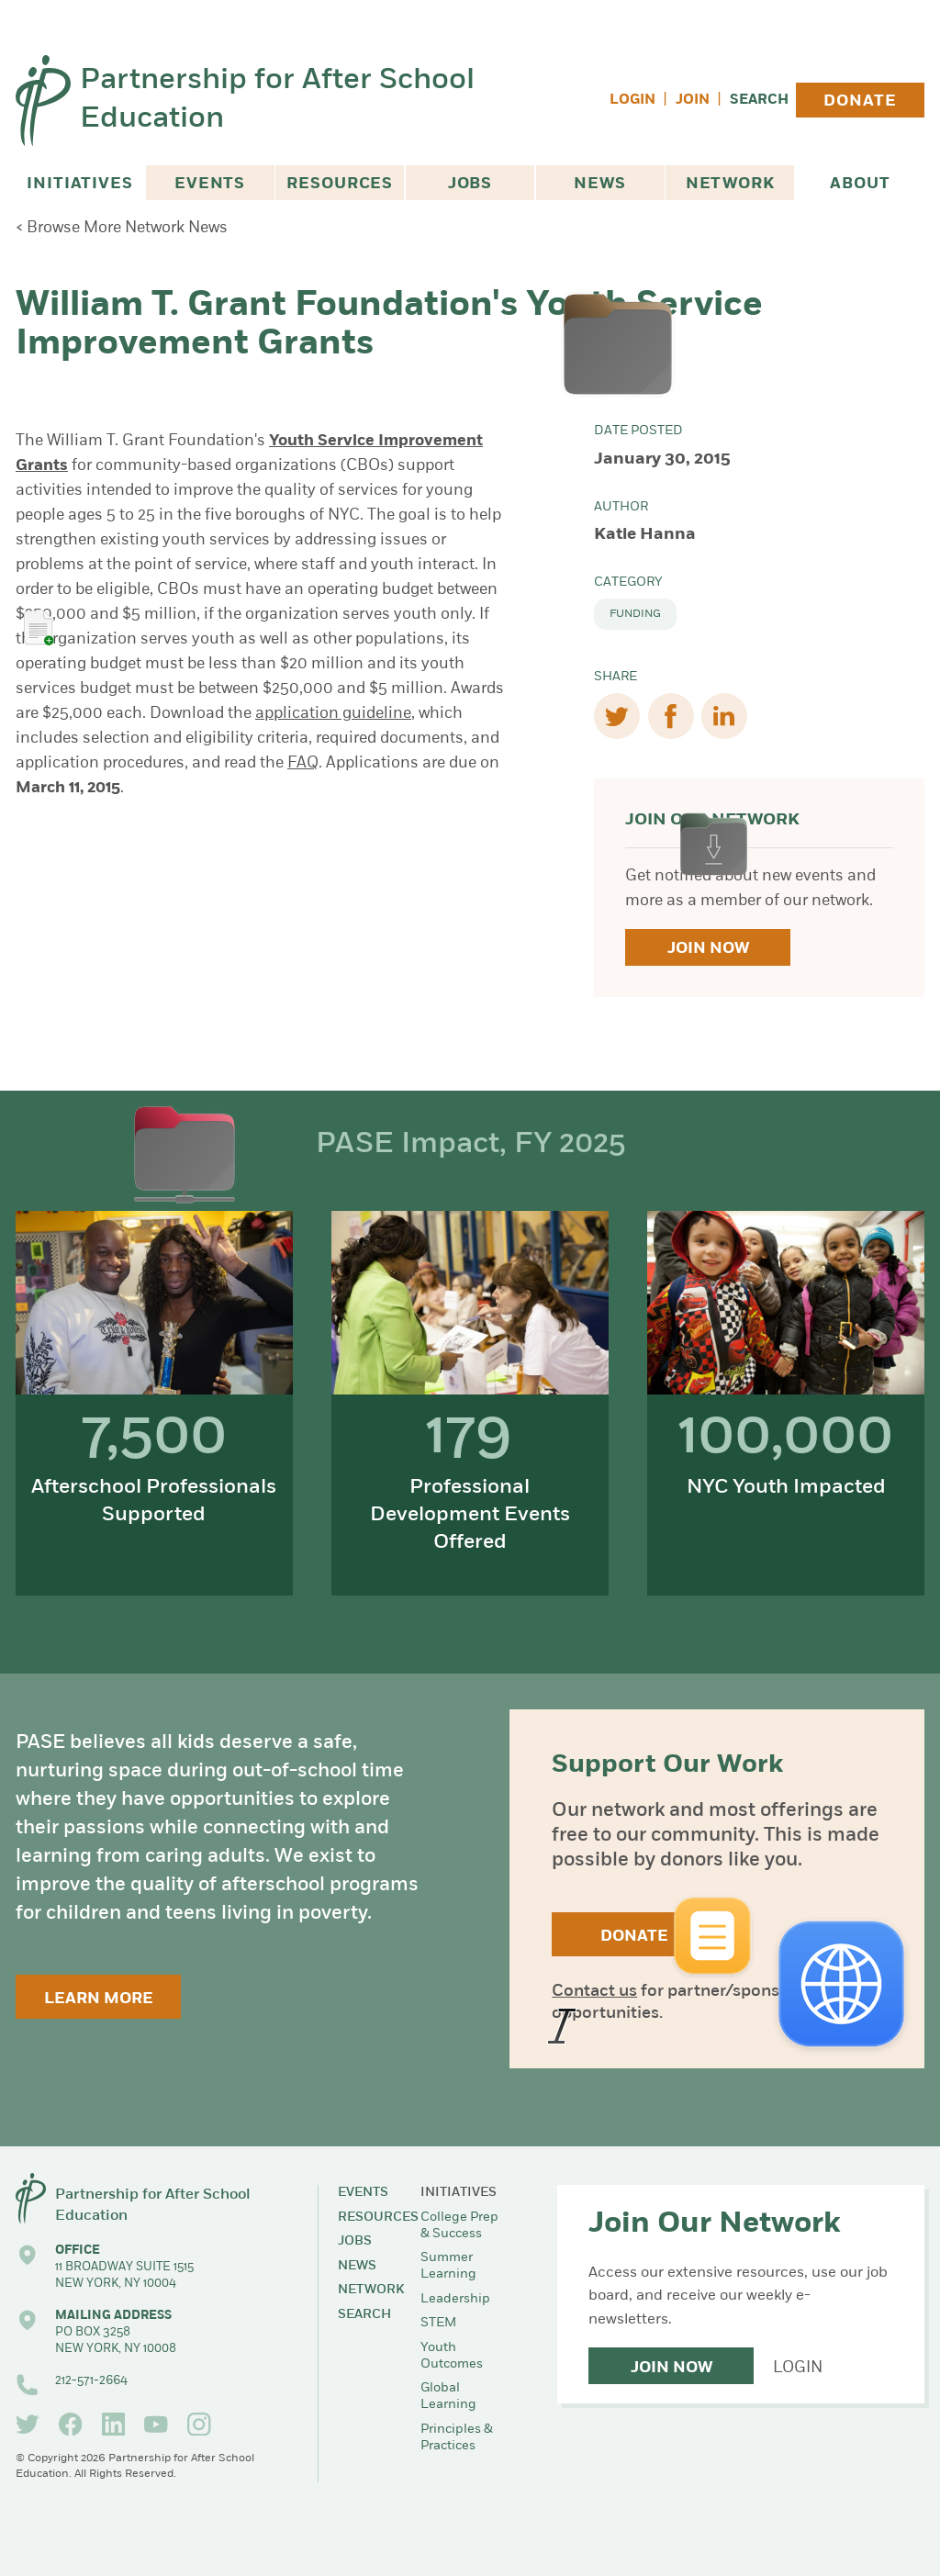 This screenshot has width=940, height=2576. Describe the element at coordinates (841, 1986) in the screenshot. I see `open language & region settings` at that location.